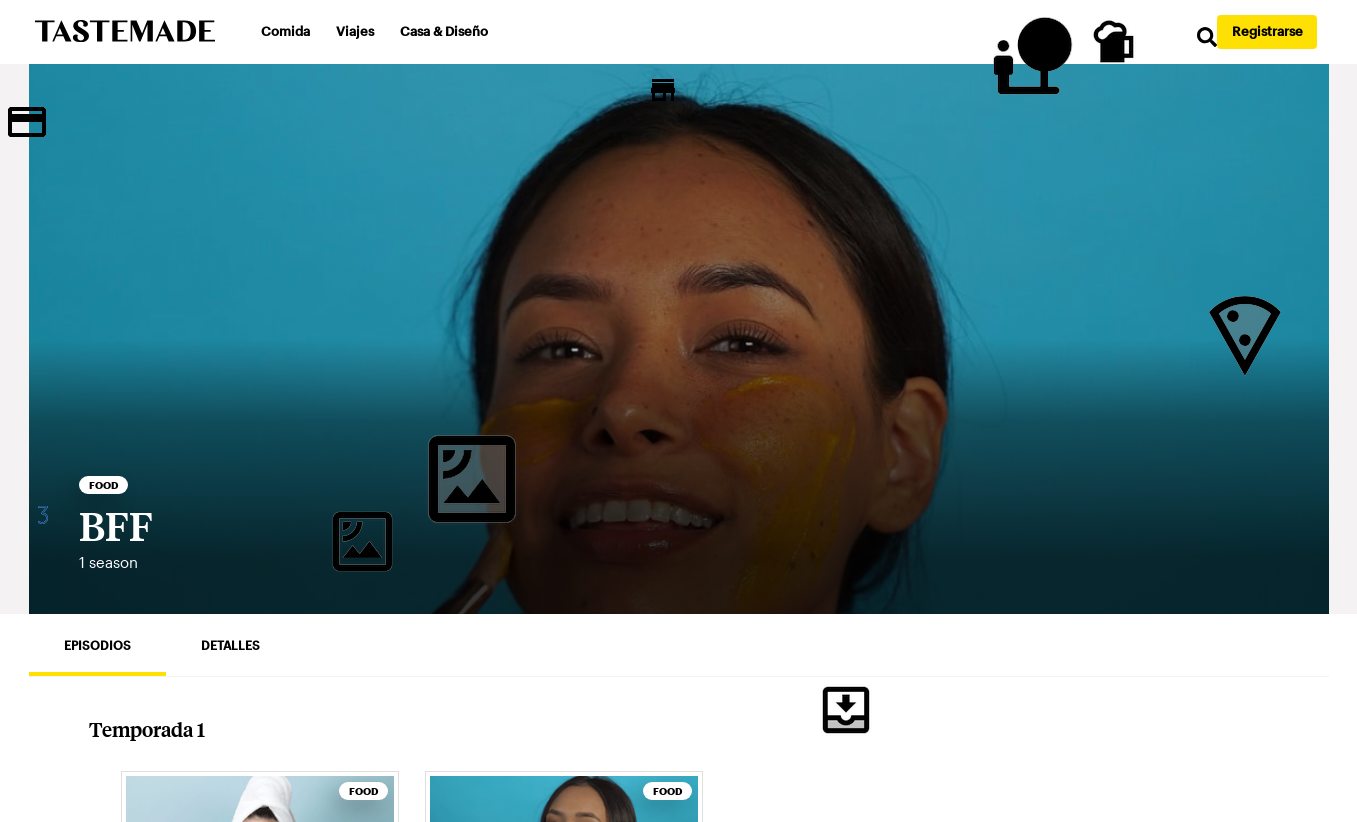 The height and width of the screenshot is (822, 1357). I want to click on move message to inbox, so click(846, 710).